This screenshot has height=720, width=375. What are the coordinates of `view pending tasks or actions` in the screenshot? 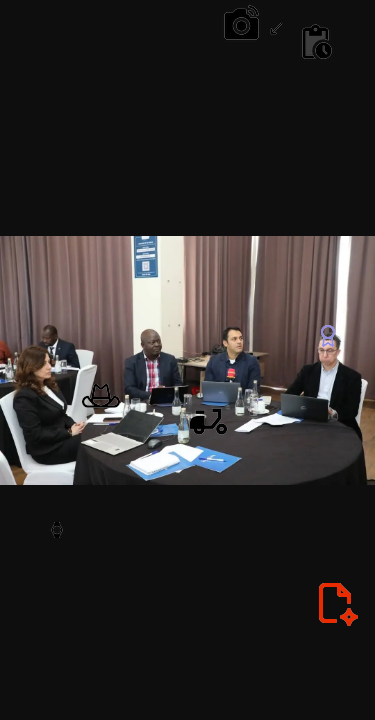 It's located at (315, 42).